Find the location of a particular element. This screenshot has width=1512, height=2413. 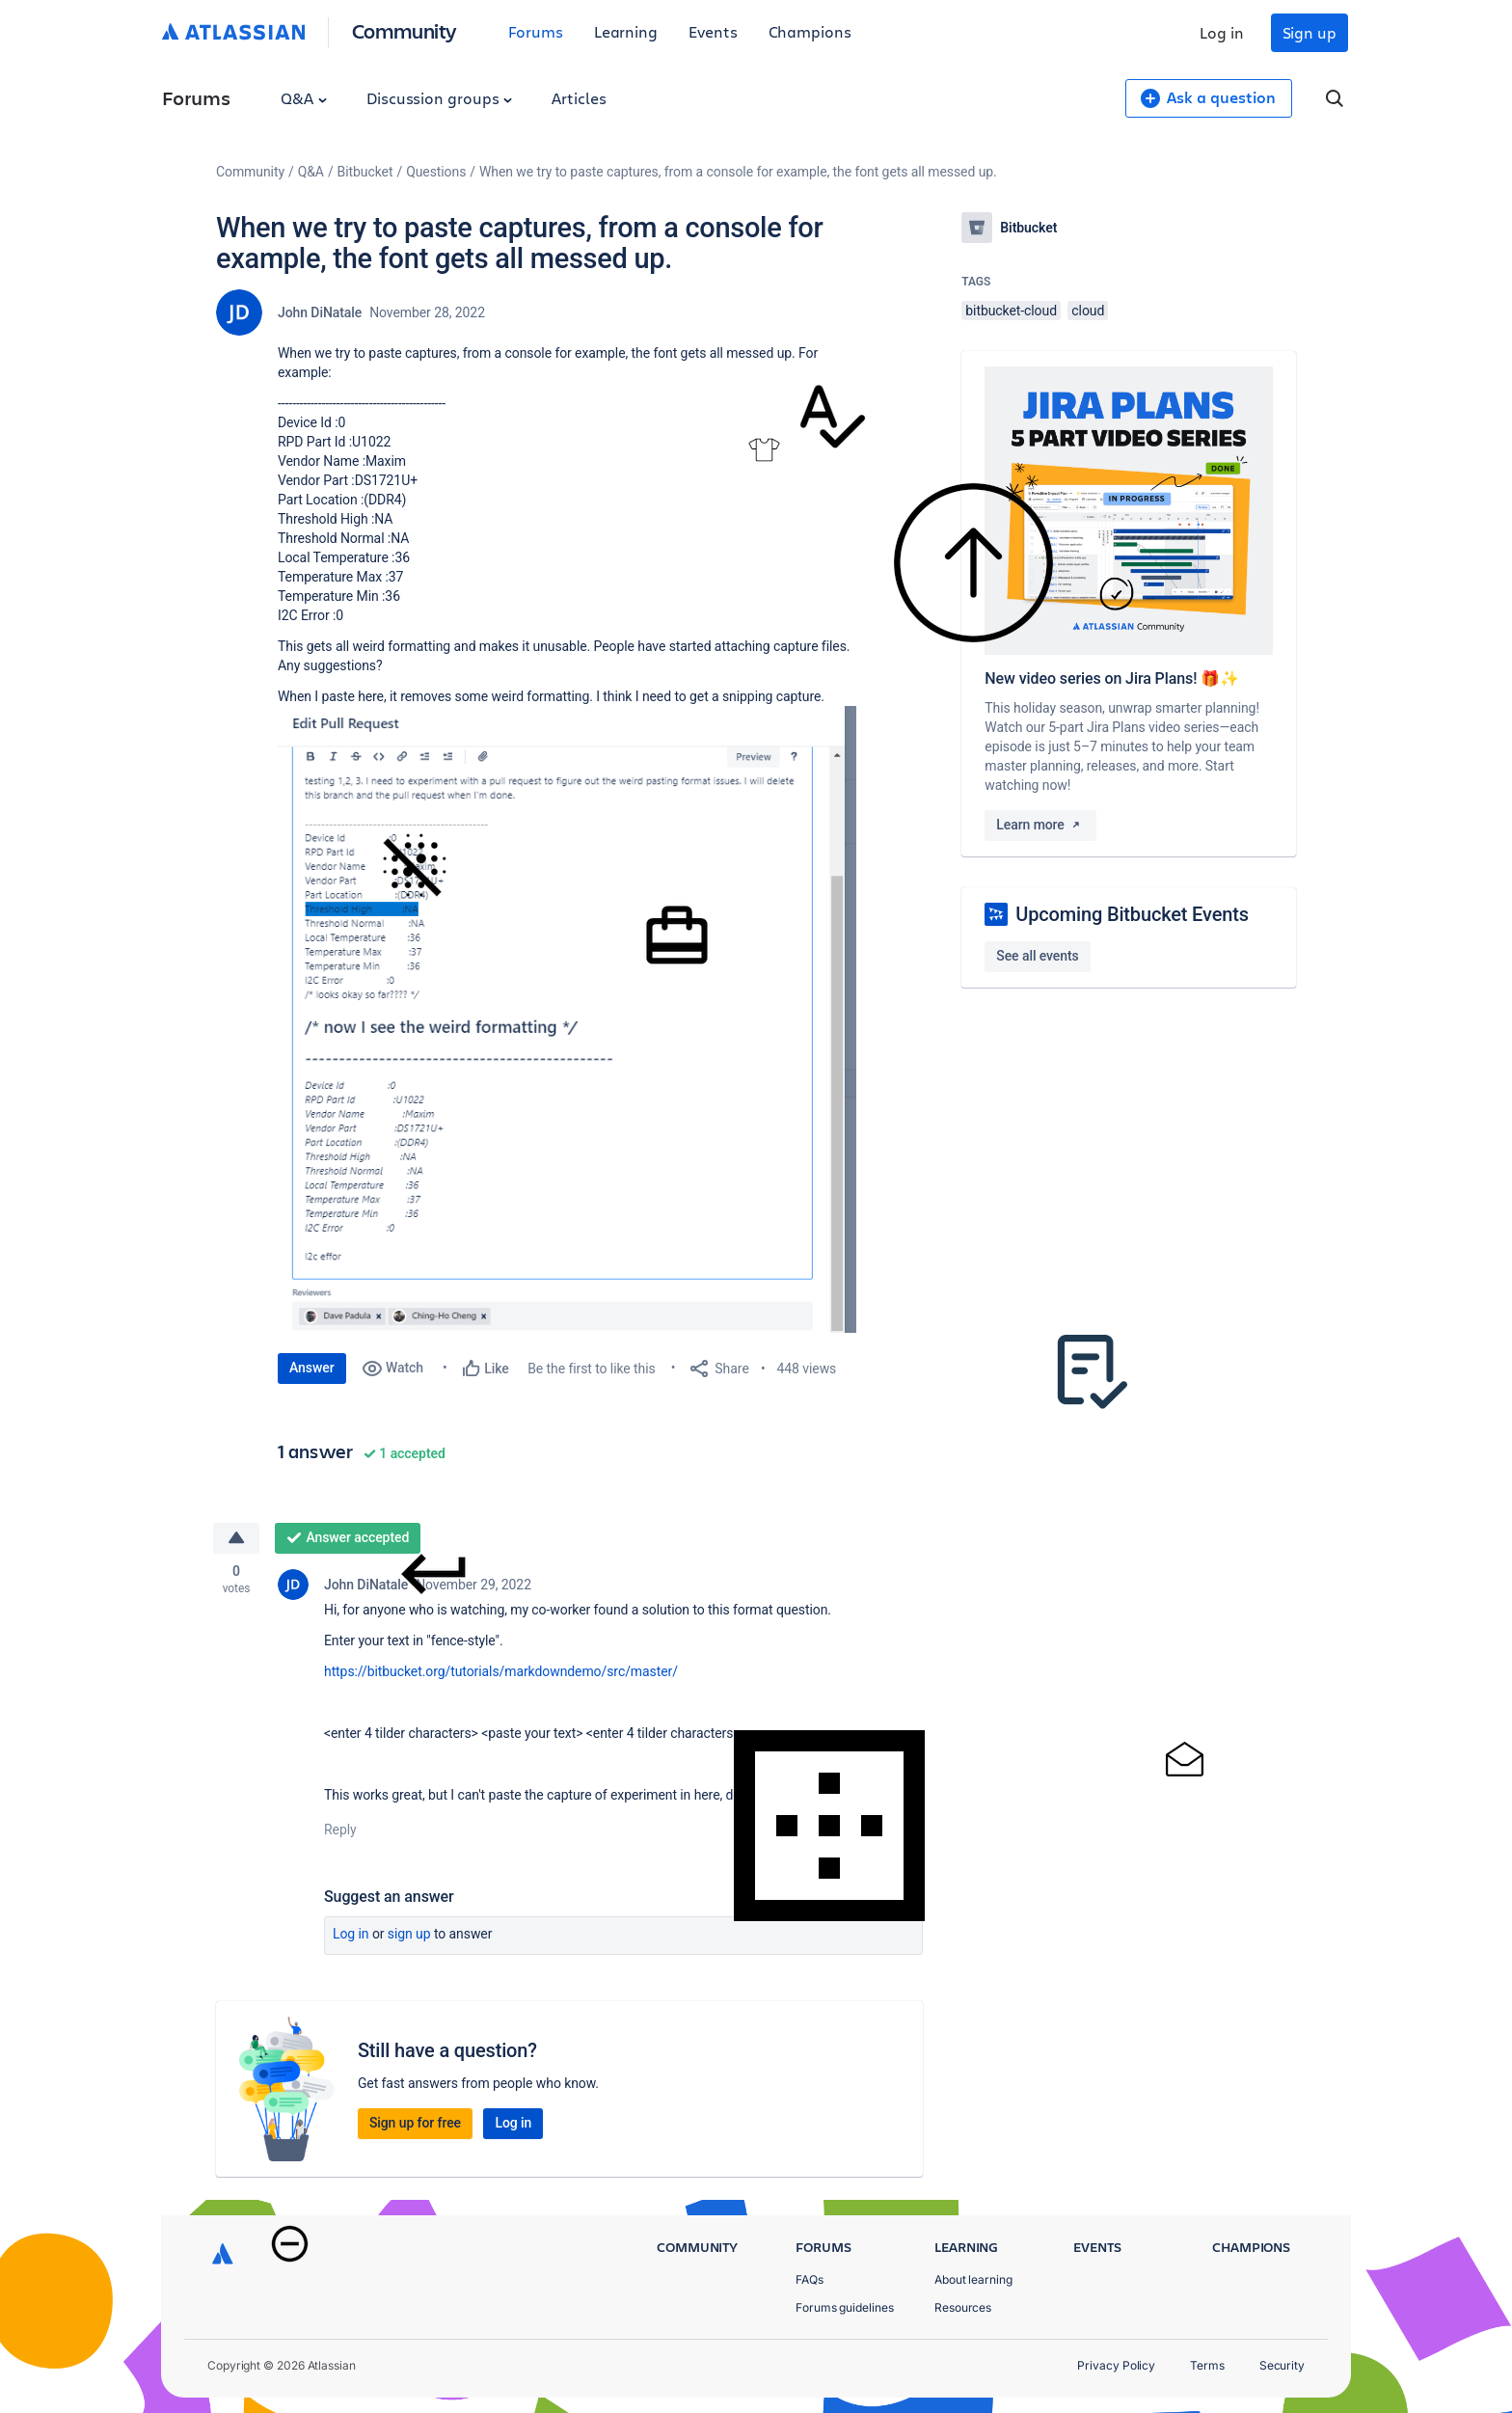

access travel documents or itinerary is located at coordinates (677, 936).